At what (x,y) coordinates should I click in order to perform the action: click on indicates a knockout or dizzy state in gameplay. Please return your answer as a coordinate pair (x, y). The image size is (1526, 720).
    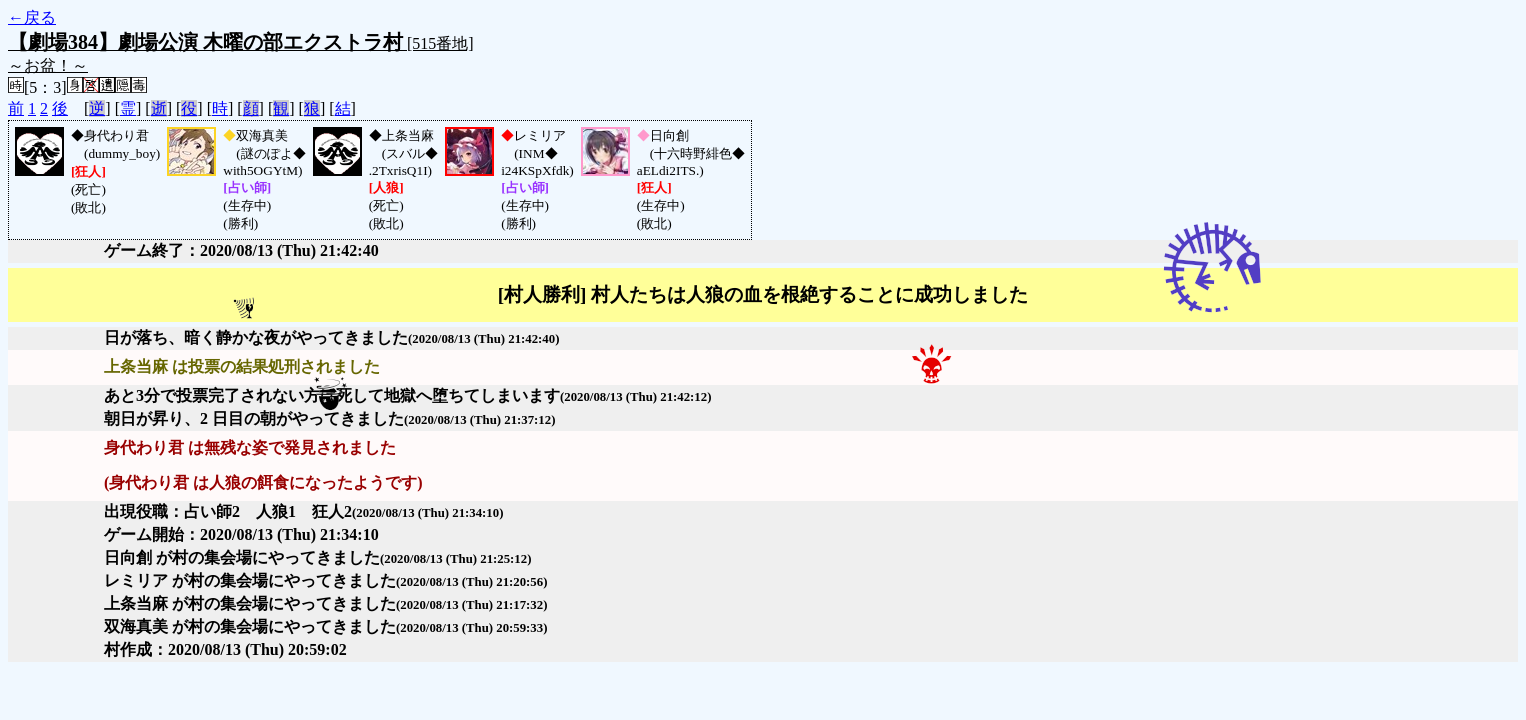
    Looking at the image, I should click on (330, 393).